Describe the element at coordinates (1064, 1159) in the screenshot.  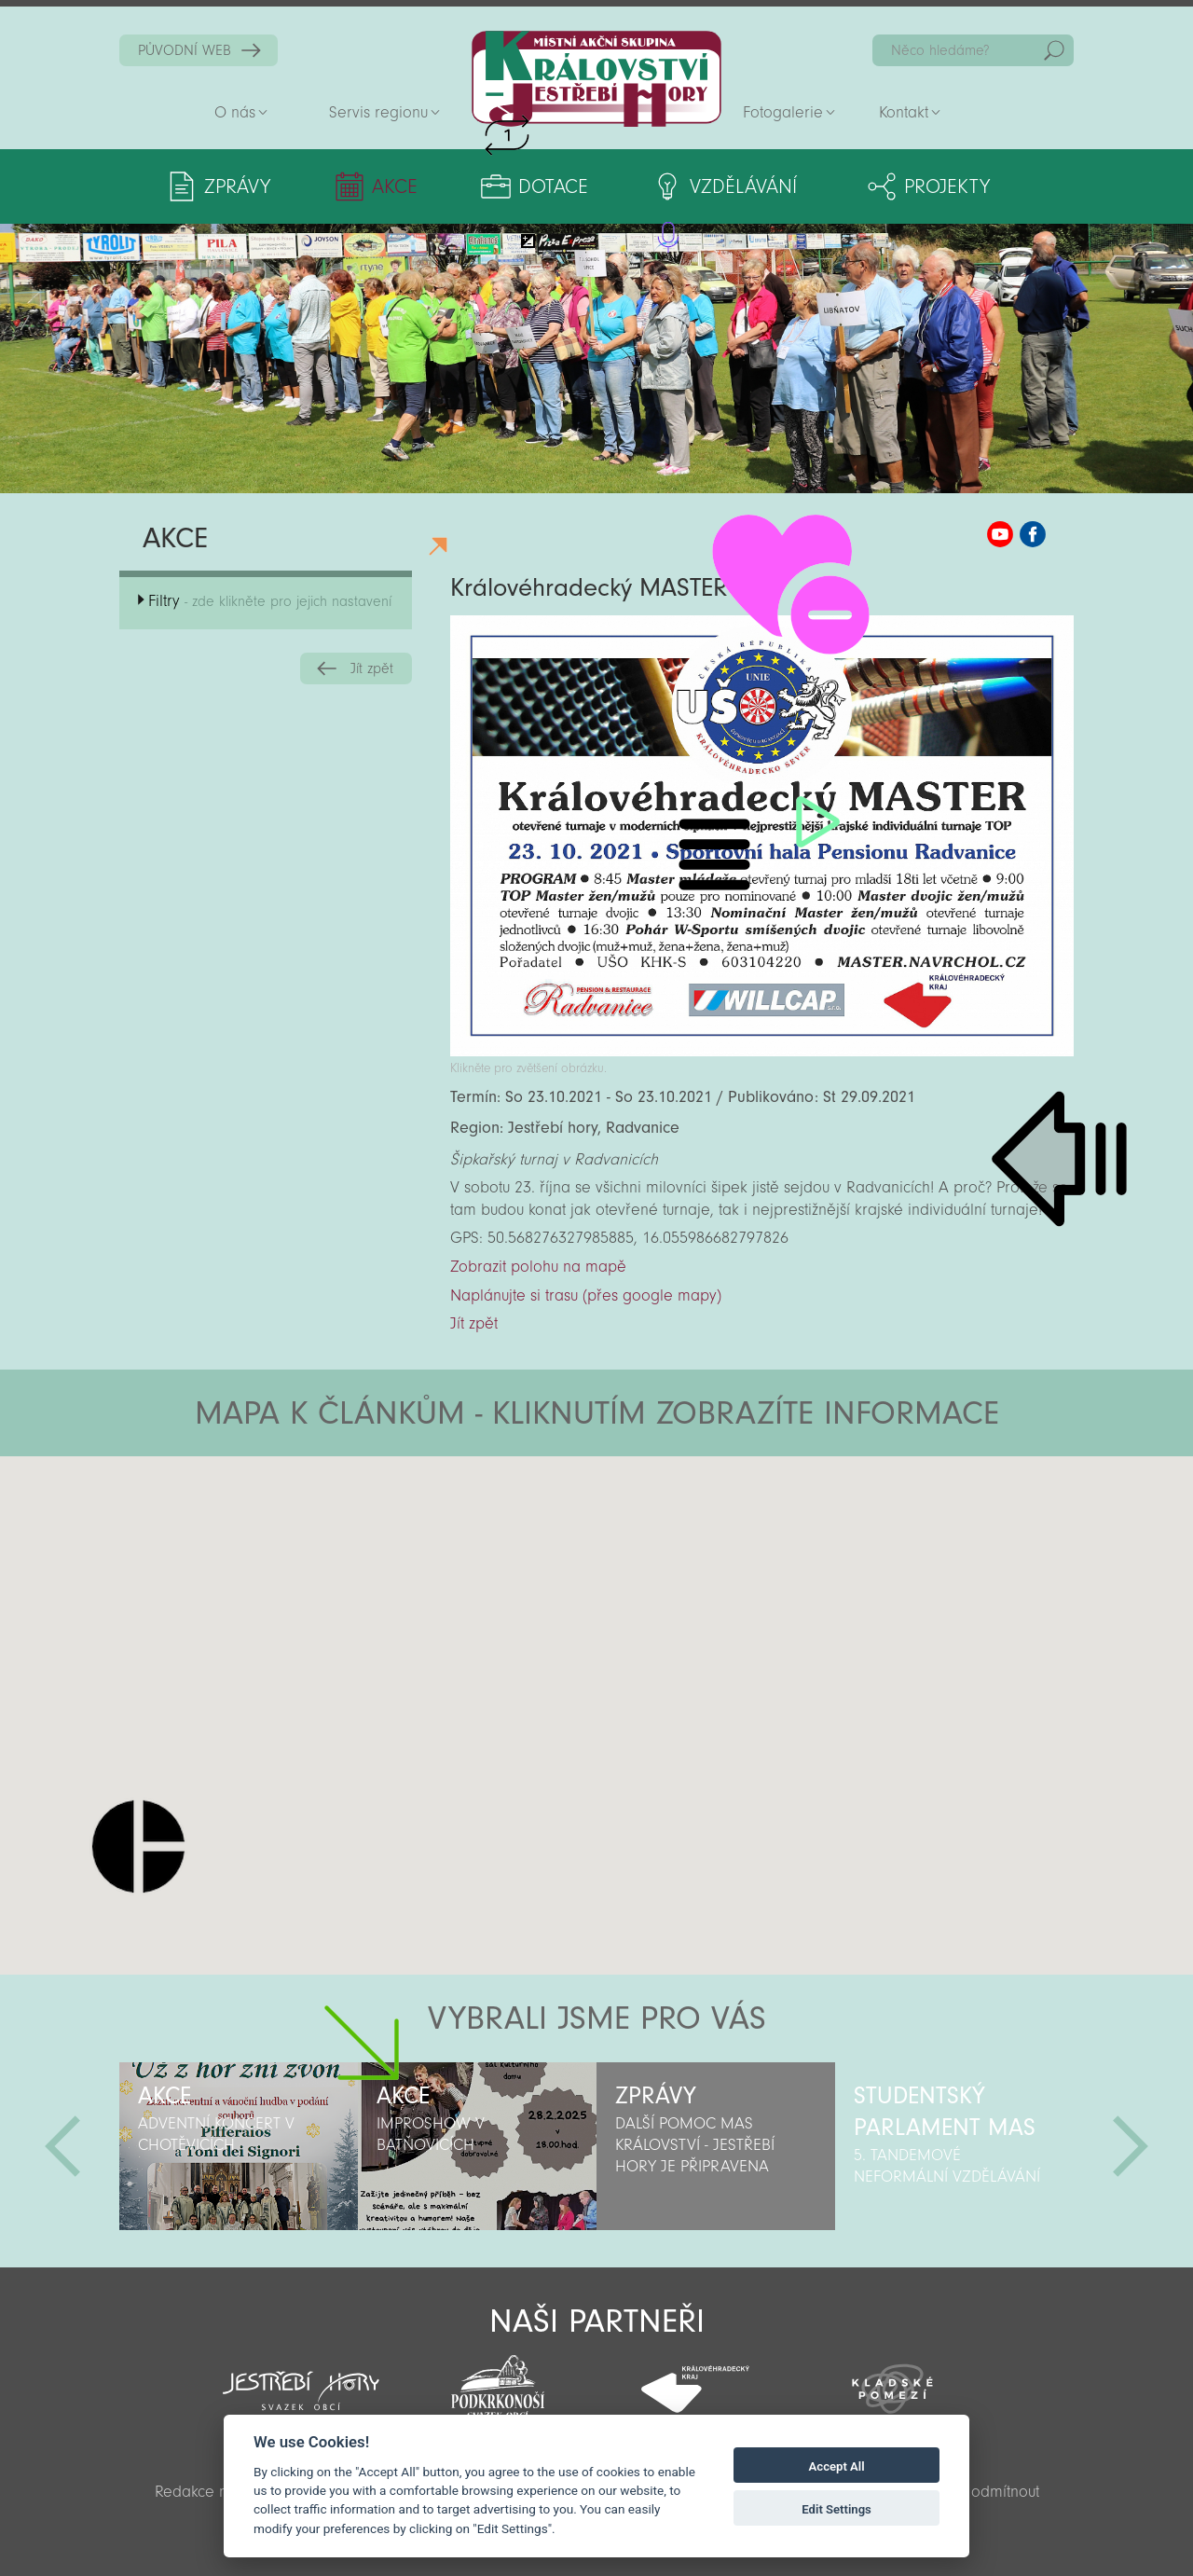
I see `go back or return to previous screen` at that location.